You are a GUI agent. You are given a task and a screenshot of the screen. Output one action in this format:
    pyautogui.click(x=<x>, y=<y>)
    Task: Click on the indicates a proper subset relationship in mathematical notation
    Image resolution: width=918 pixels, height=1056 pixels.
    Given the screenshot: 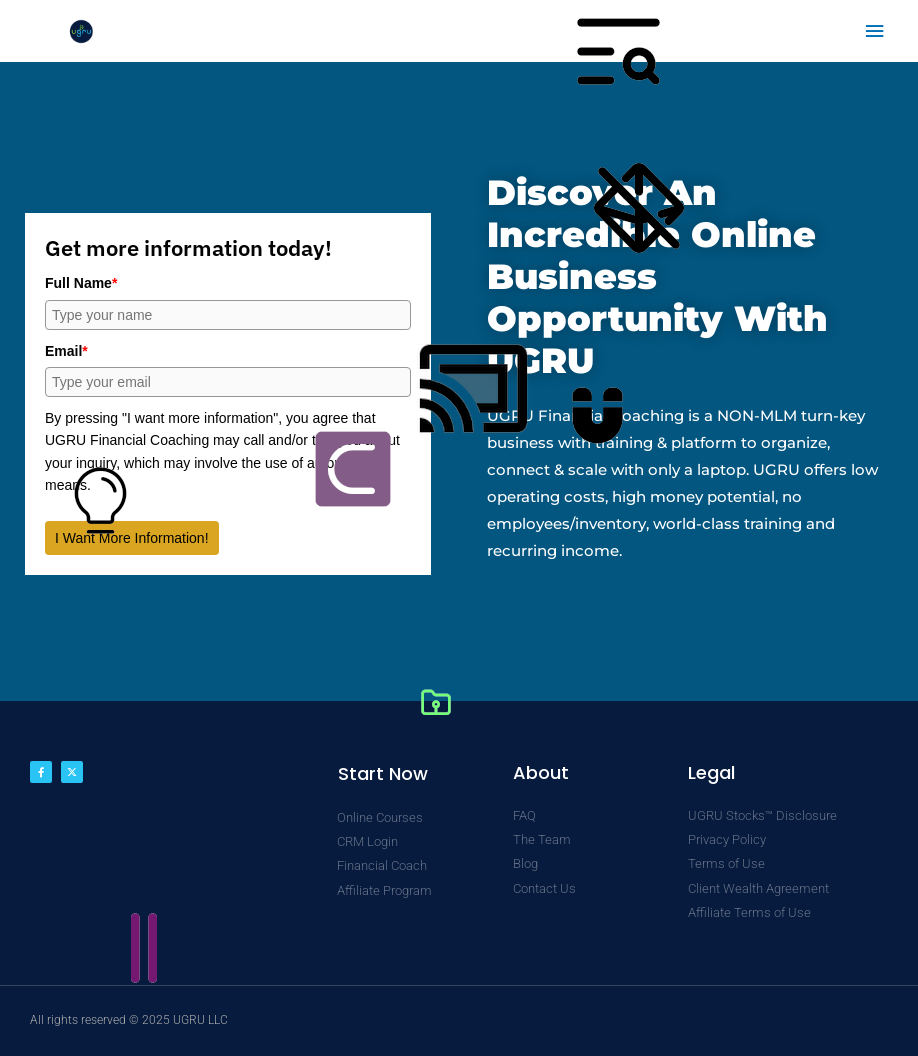 What is the action you would take?
    pyautogui.click(x=353, y=469)
    